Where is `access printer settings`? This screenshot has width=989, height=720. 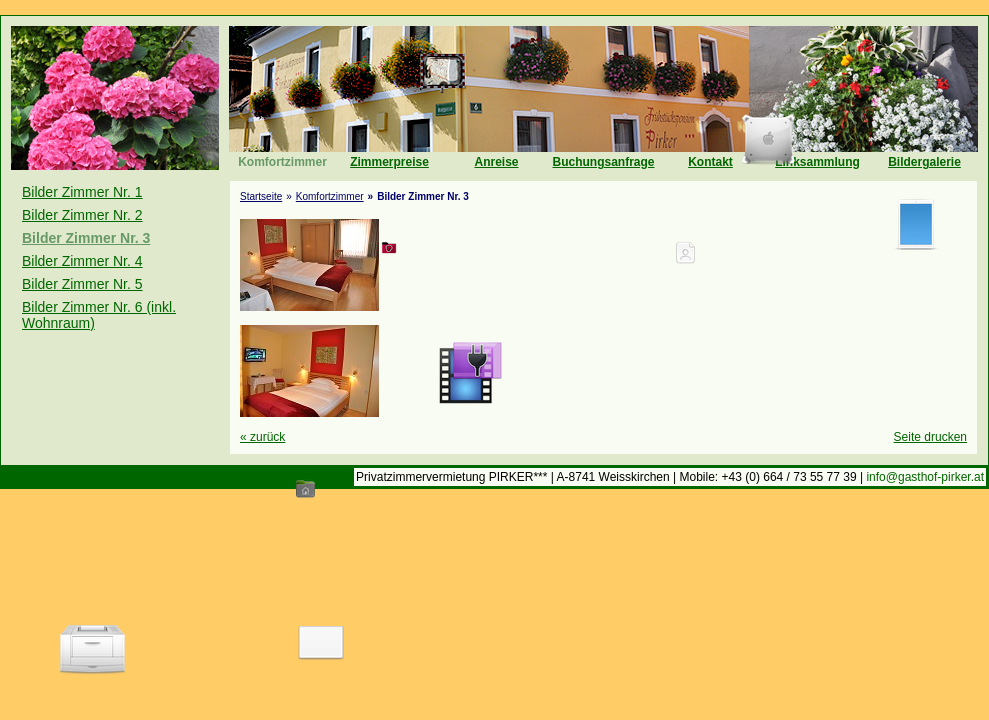 access printer settings is located at coordinates (92, 649).